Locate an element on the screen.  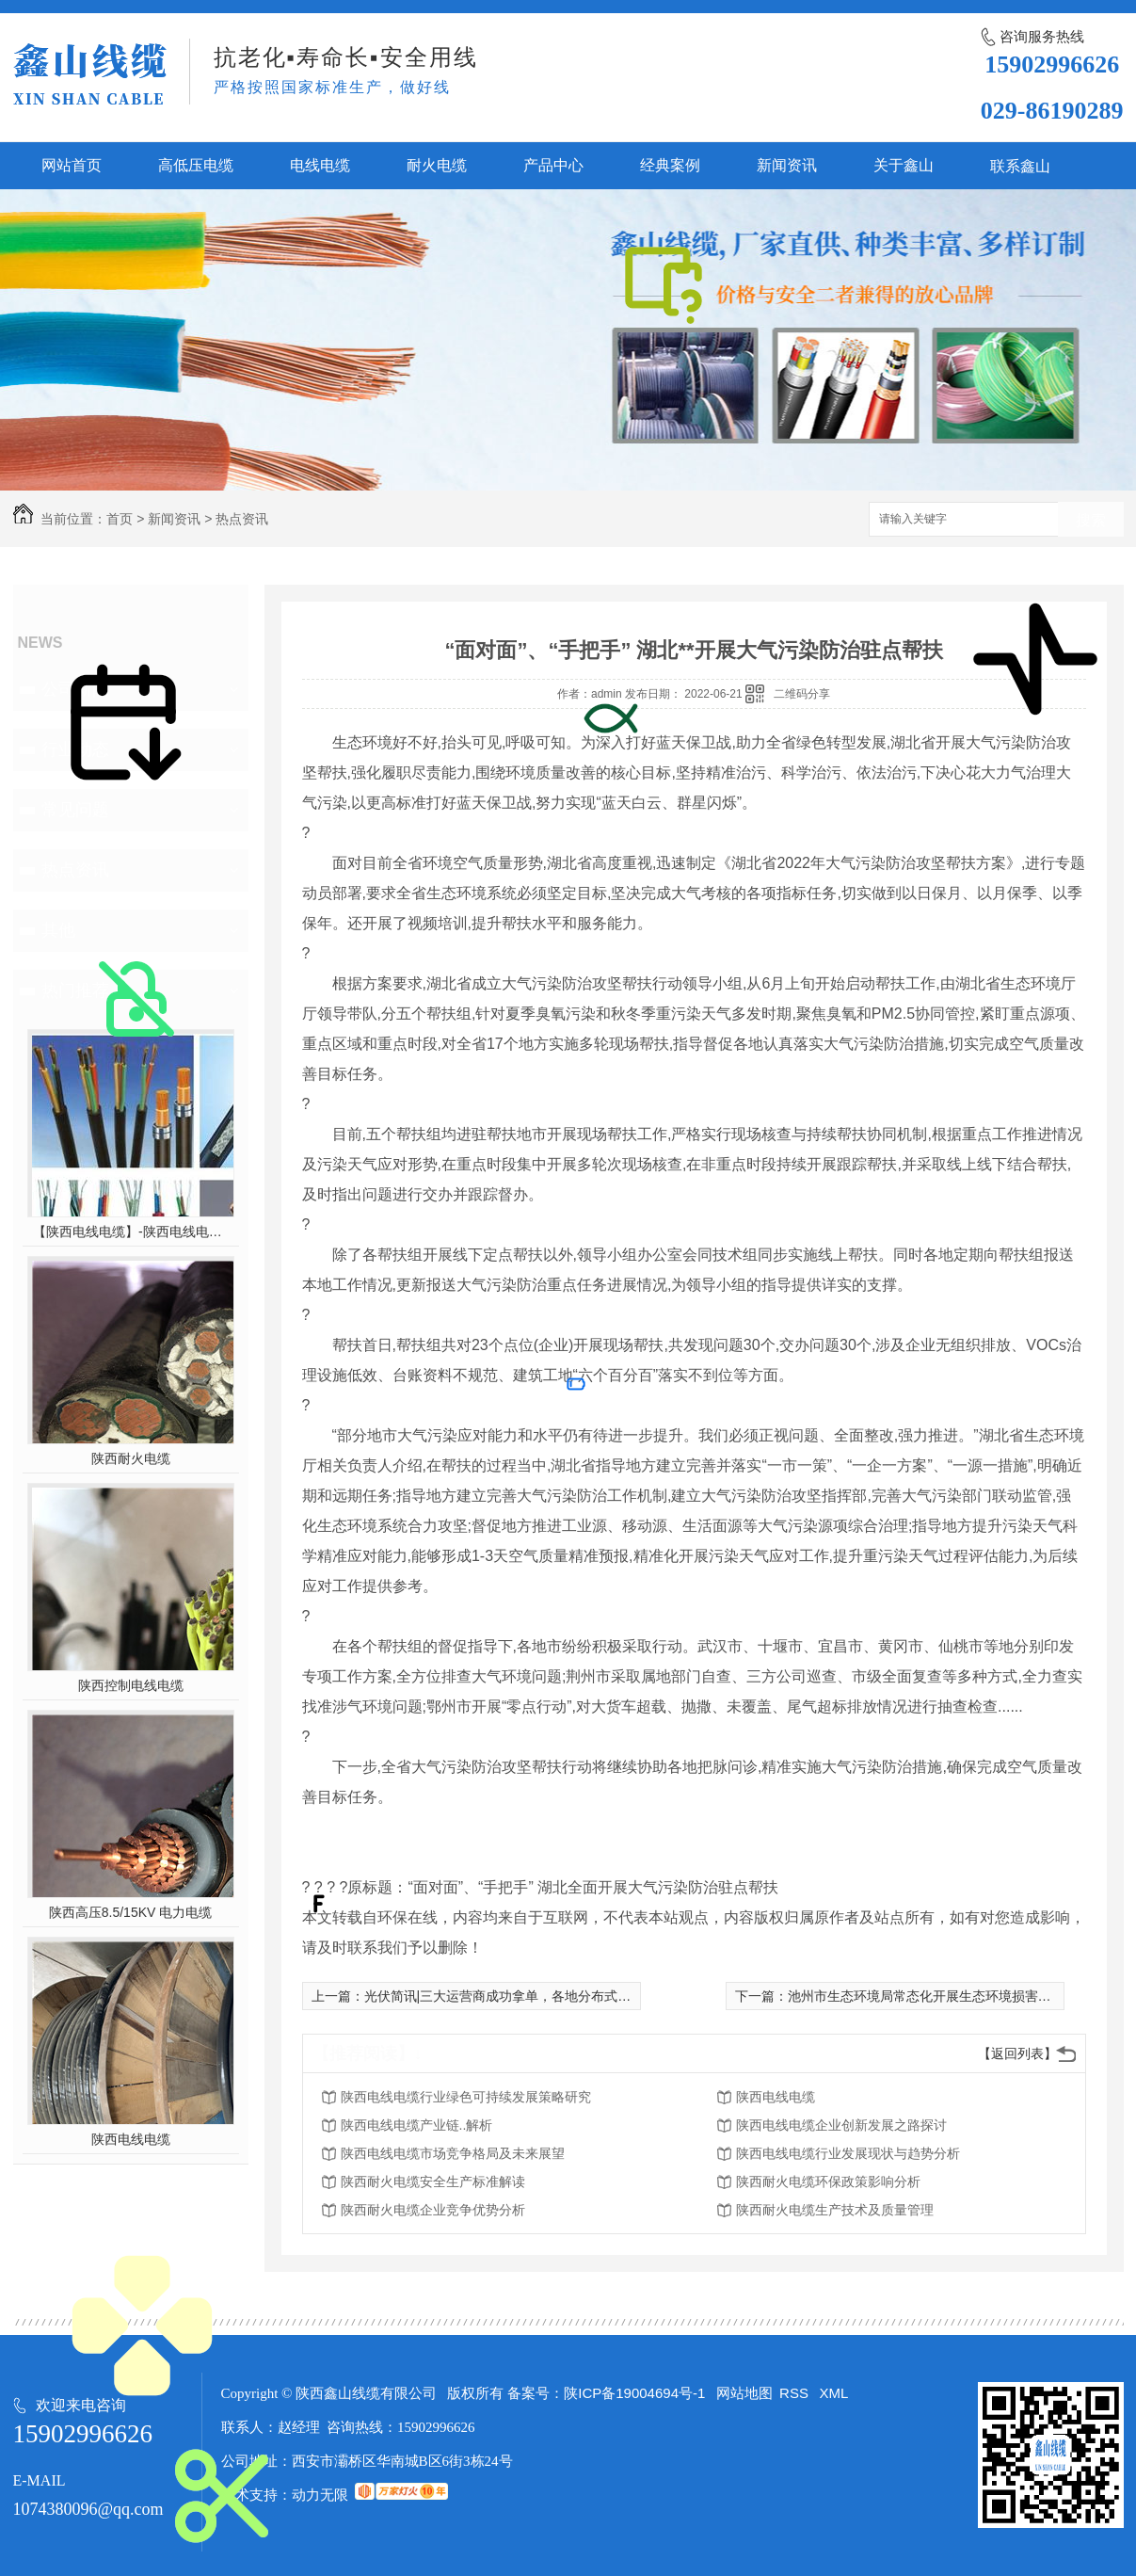
indicates a Facebook shortcut or link is located at coordinates (319, 1904).